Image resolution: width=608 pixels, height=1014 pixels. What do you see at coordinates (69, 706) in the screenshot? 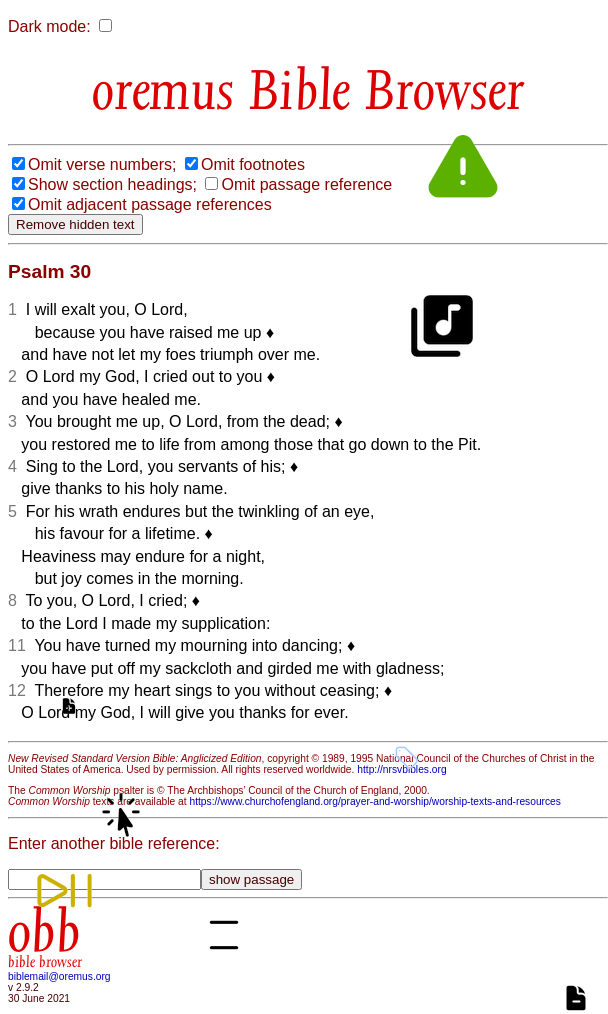
I see `create a new document` at bounding box center [69, 706].